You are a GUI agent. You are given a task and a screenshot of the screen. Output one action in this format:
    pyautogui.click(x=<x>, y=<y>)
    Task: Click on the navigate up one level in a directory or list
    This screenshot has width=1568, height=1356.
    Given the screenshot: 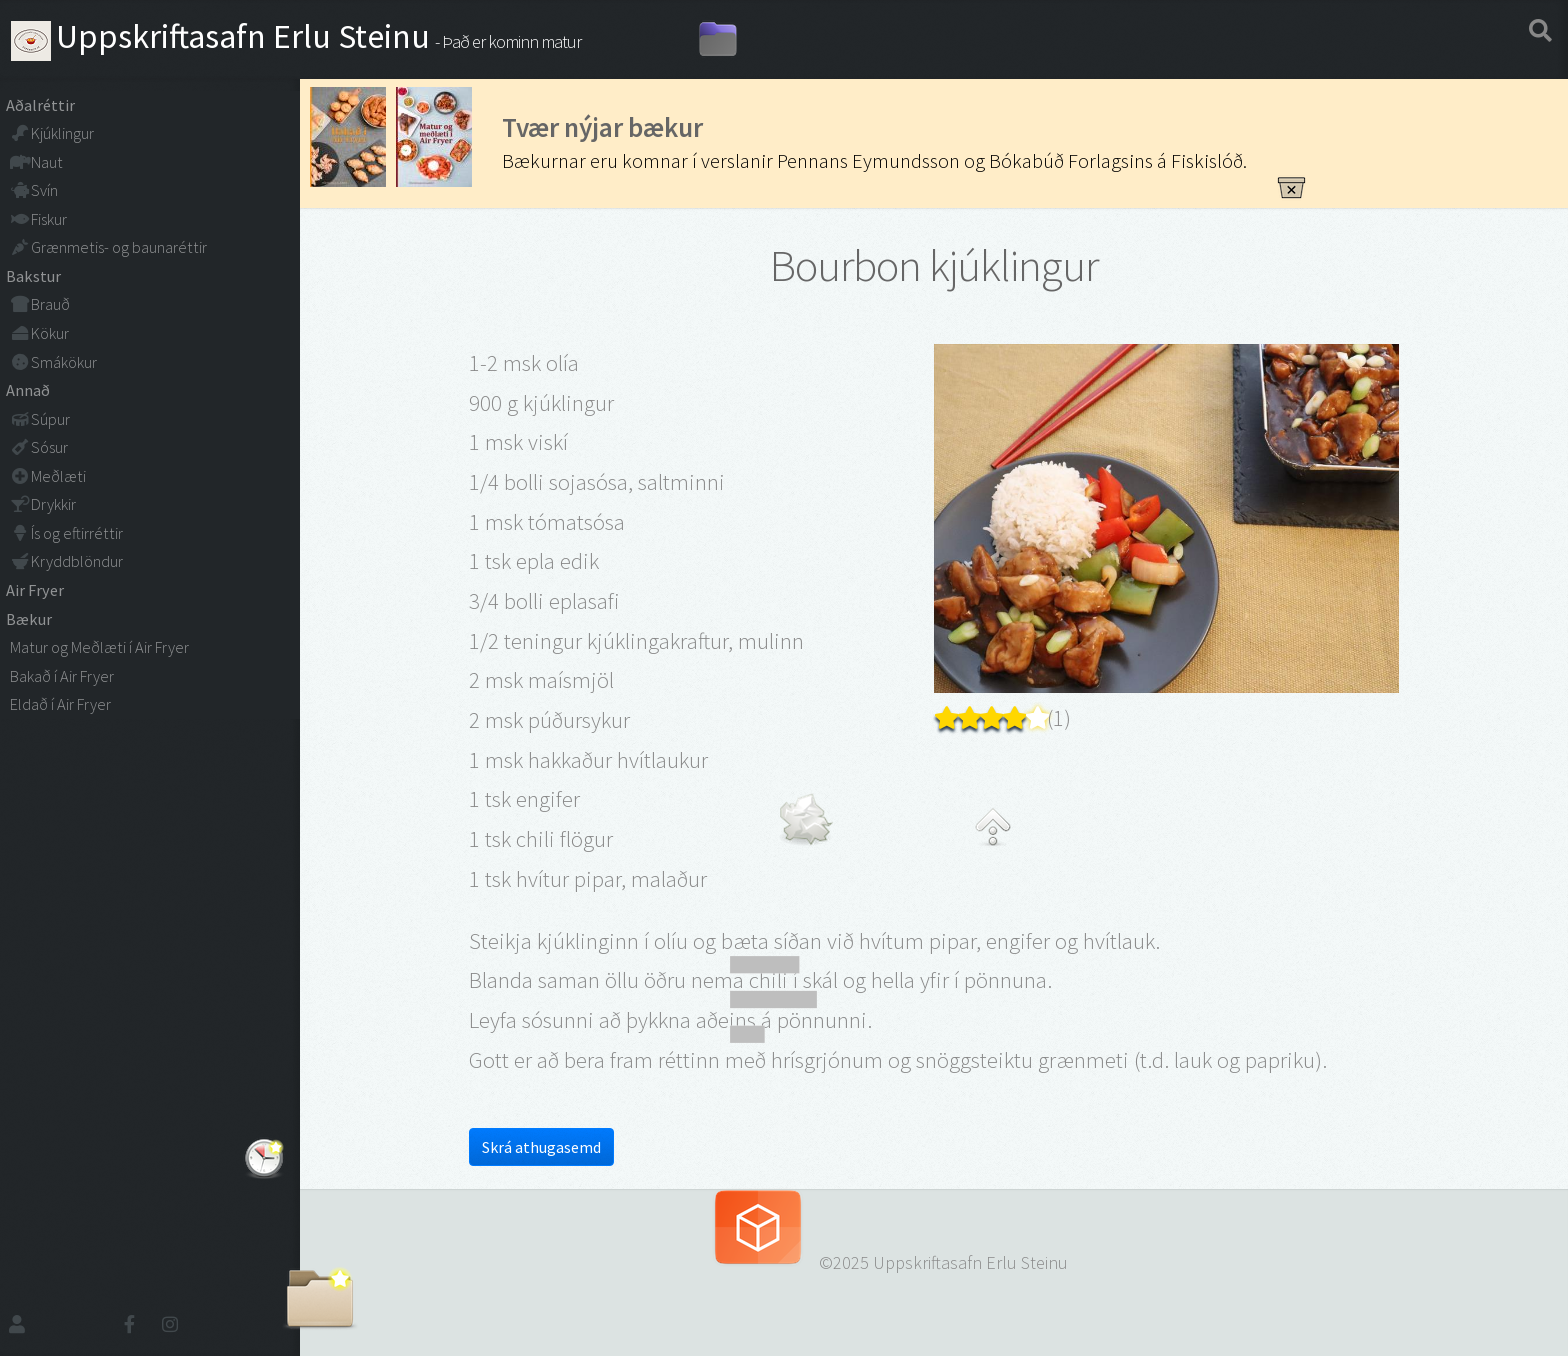 What is the action you would take?
    pyautogui.click(x=992, y=827)
    